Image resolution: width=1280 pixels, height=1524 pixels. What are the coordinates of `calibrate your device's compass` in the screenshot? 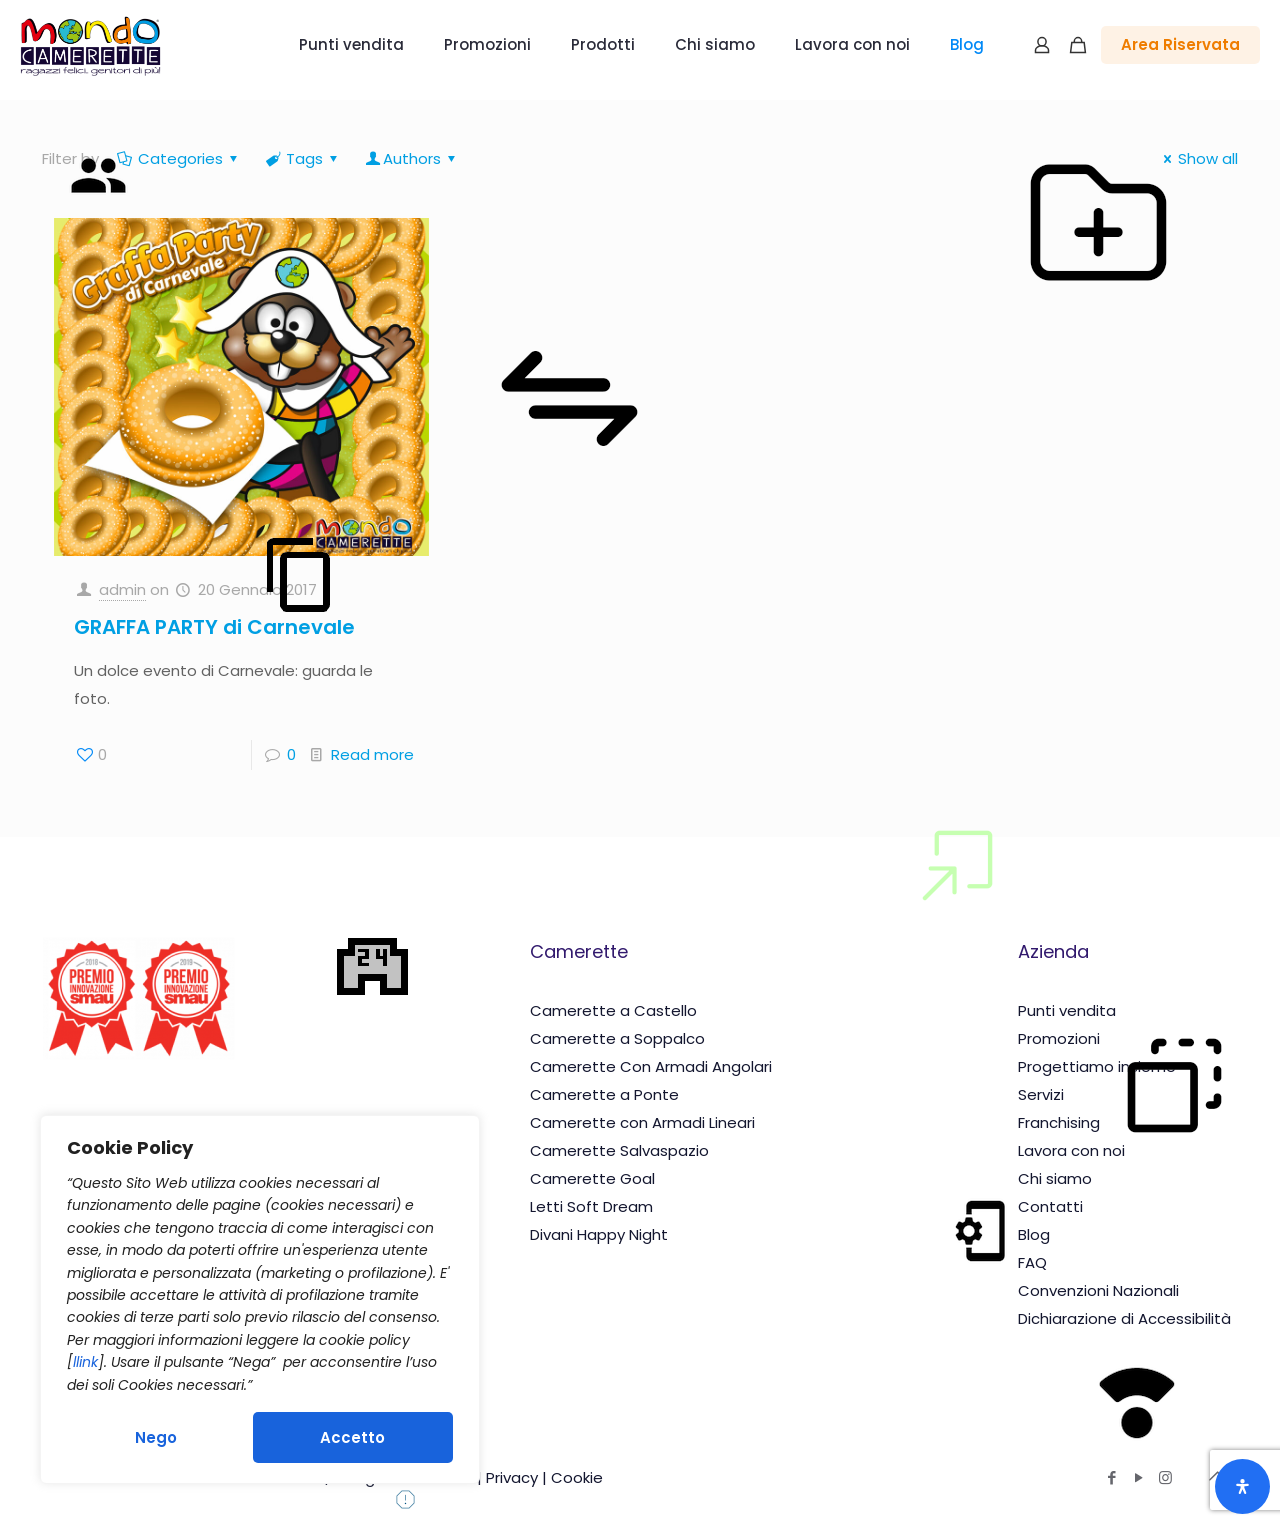 It's located at (1137, 1403).